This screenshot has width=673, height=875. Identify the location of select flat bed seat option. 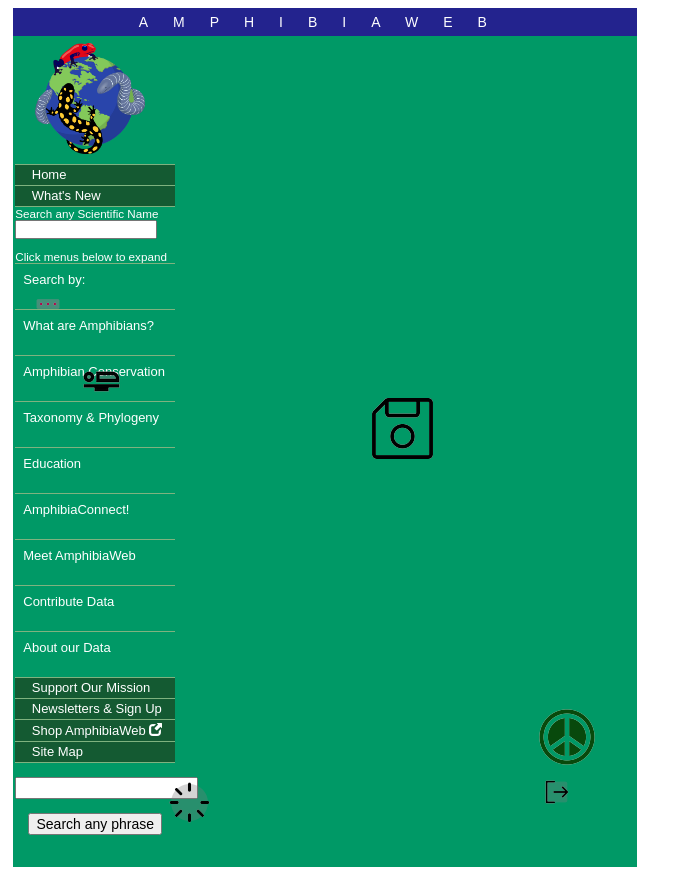
(101, 380).